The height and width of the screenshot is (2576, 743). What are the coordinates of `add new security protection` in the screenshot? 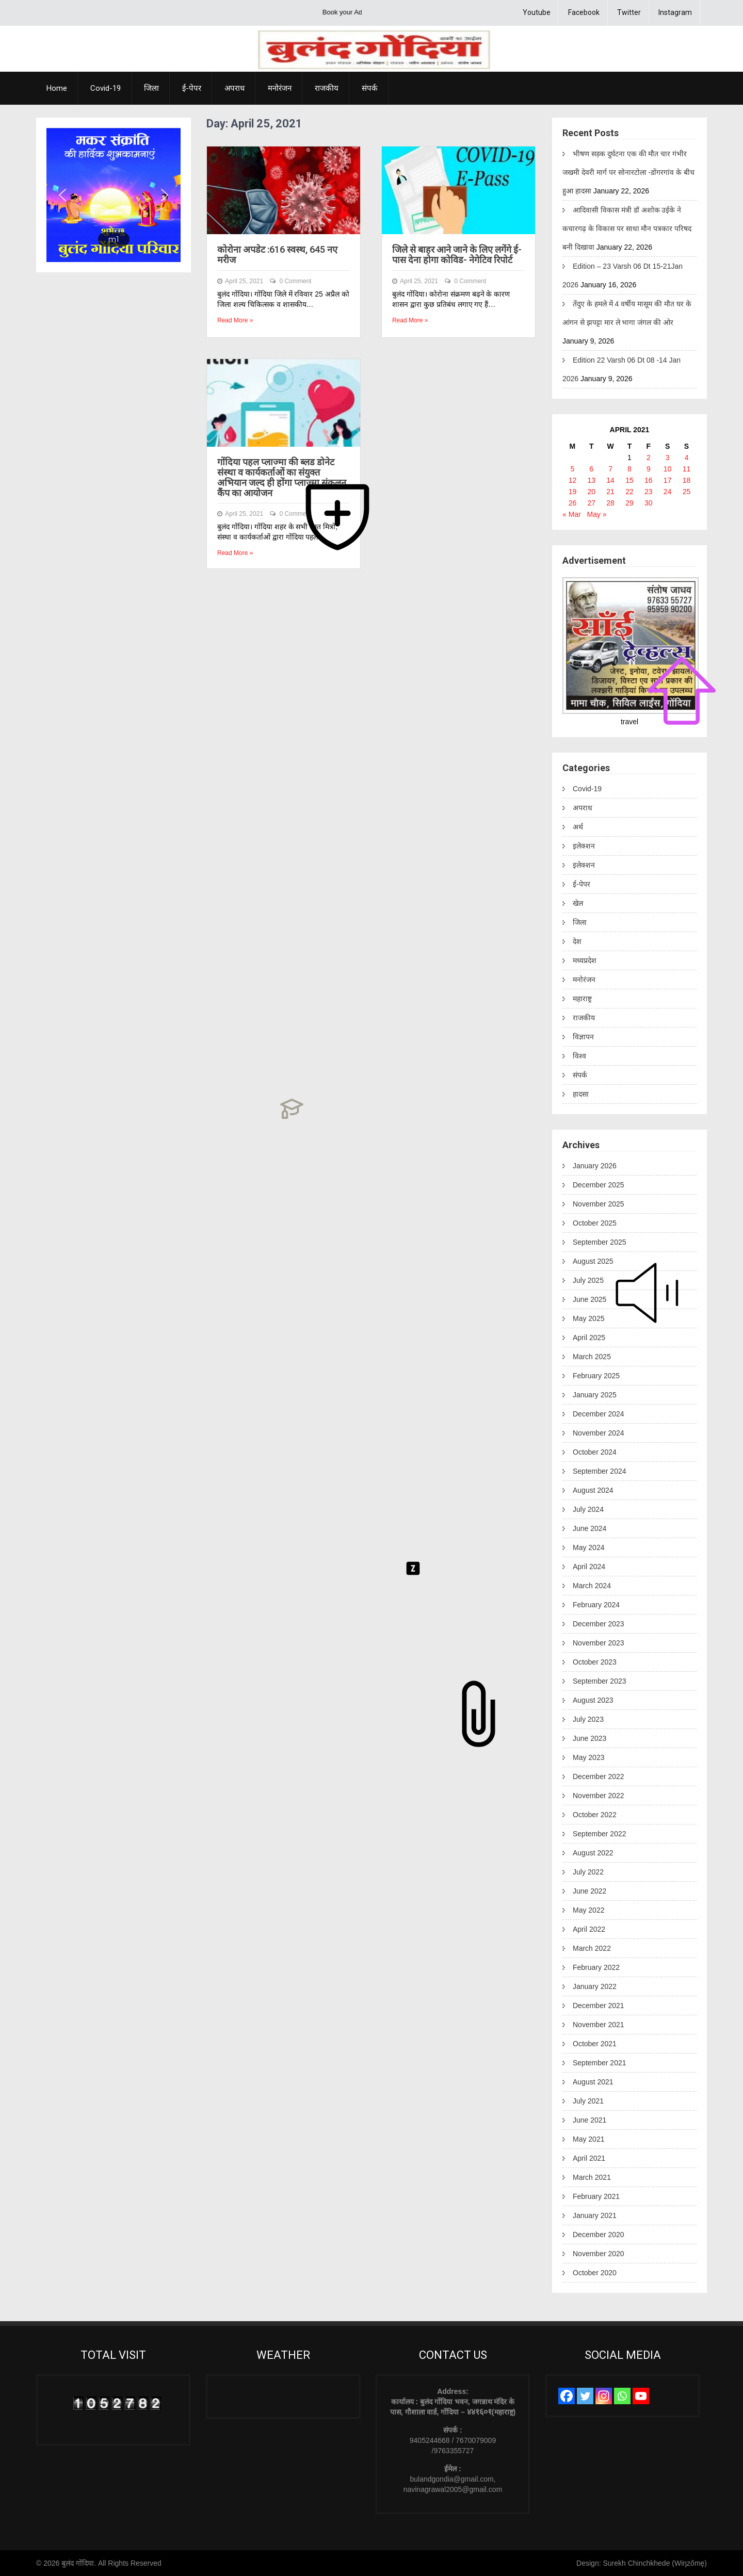 It's located at (337, 513).